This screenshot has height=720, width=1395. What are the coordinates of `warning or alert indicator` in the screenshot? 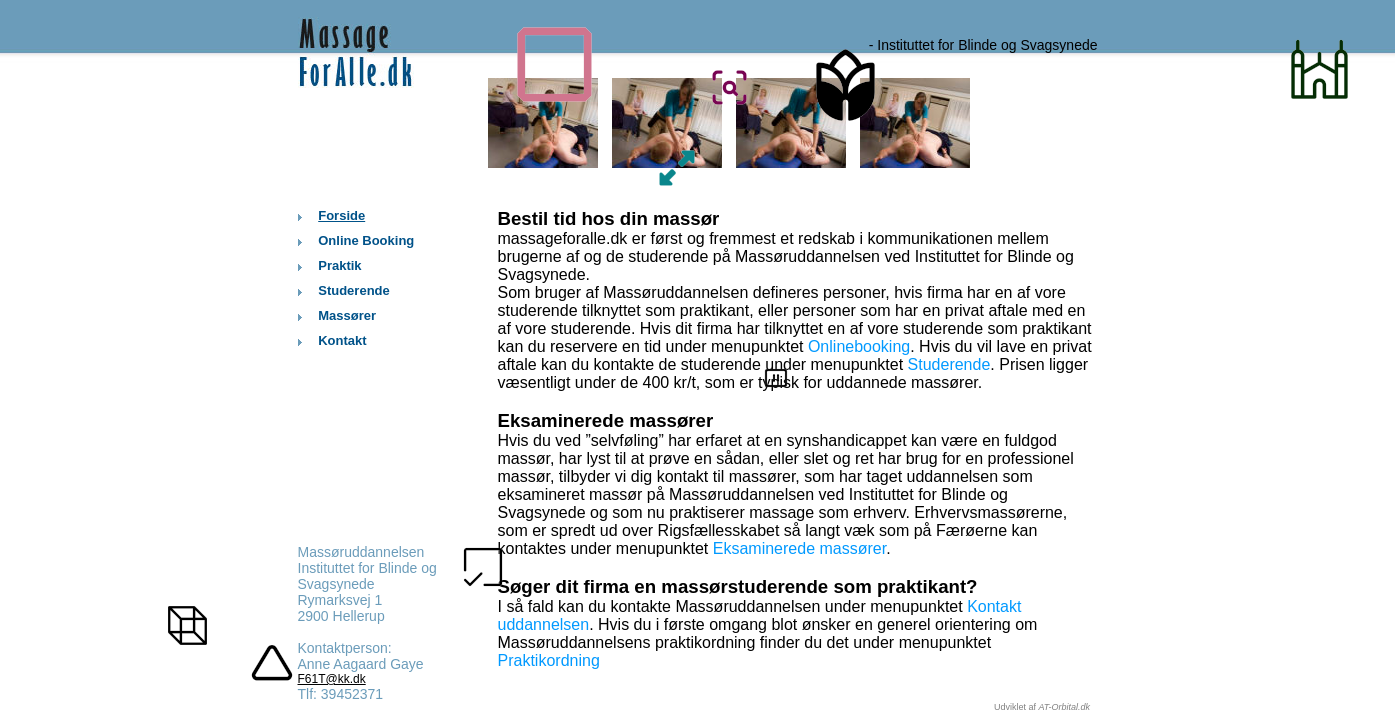 It's located at (272, 664).